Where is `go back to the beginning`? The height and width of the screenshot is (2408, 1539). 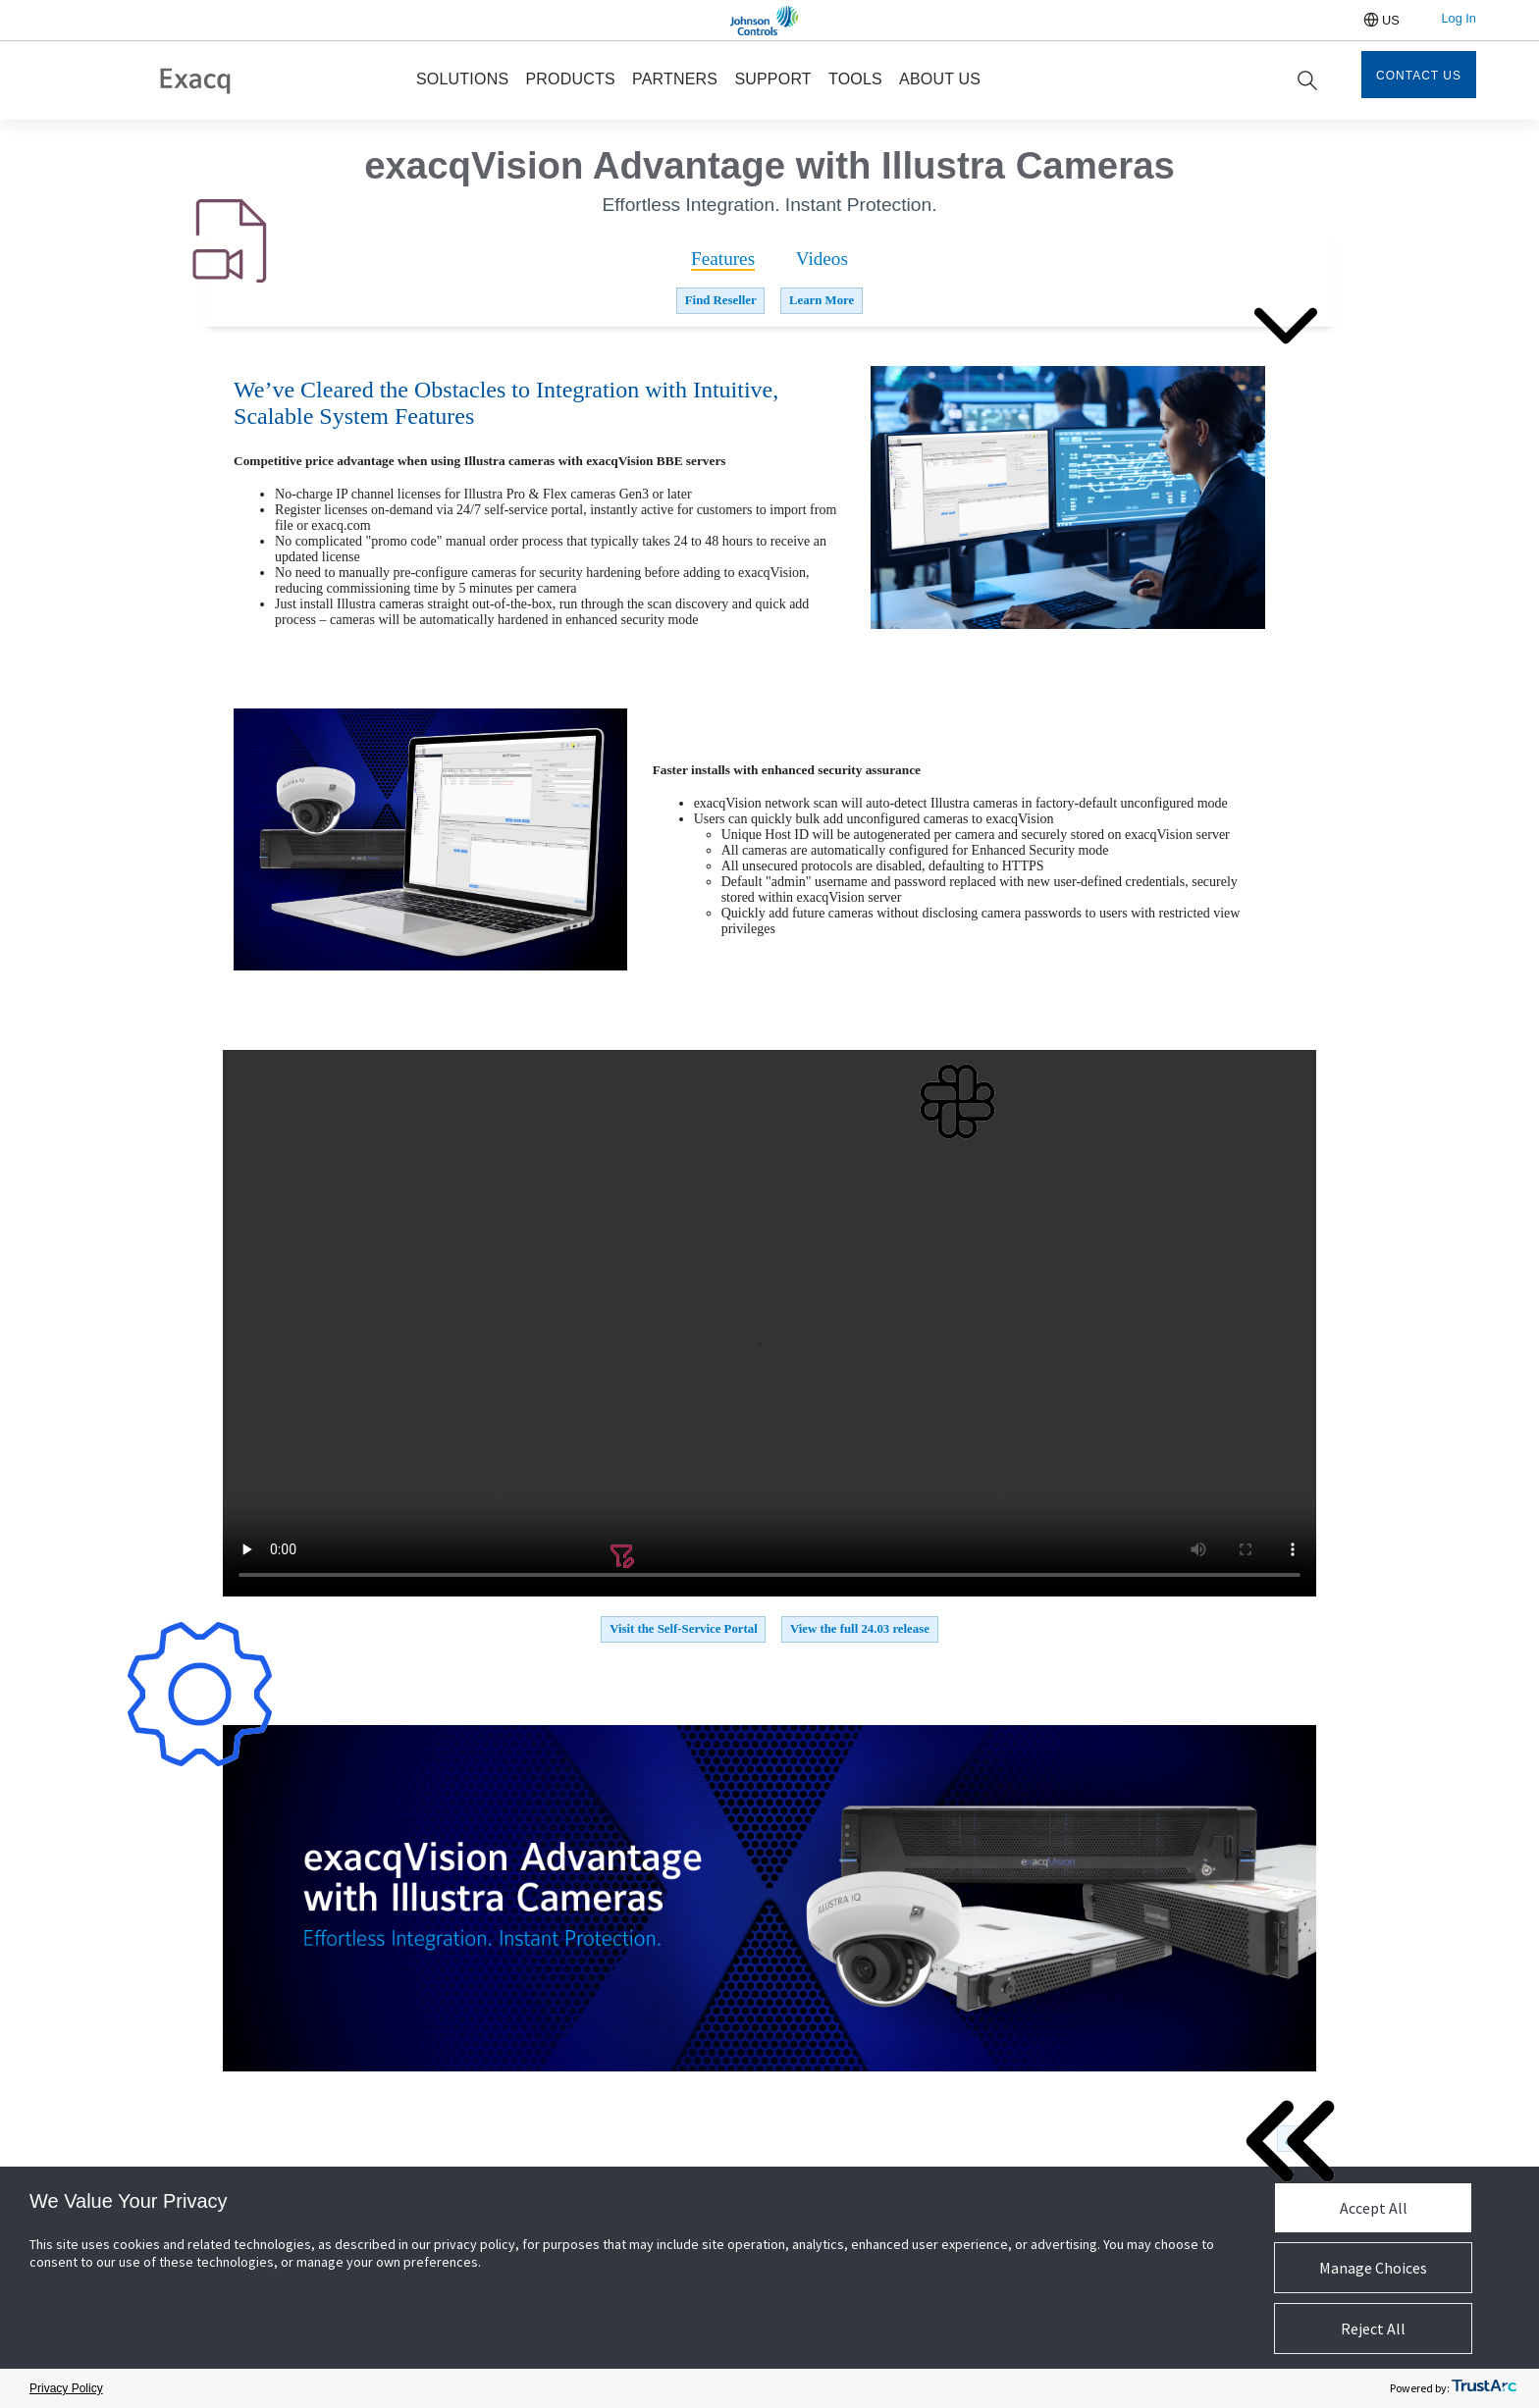
go back to the beginning is located at coordinates (1294, 2141).